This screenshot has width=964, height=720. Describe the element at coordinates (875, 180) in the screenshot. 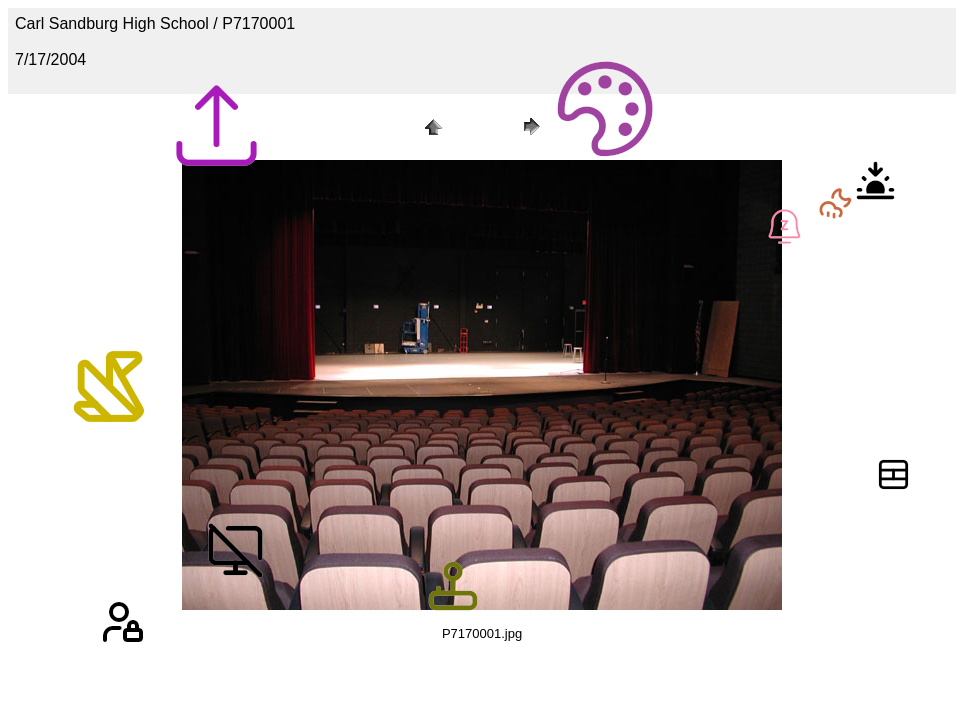

I see `indicates sunset or evening time` at that location.